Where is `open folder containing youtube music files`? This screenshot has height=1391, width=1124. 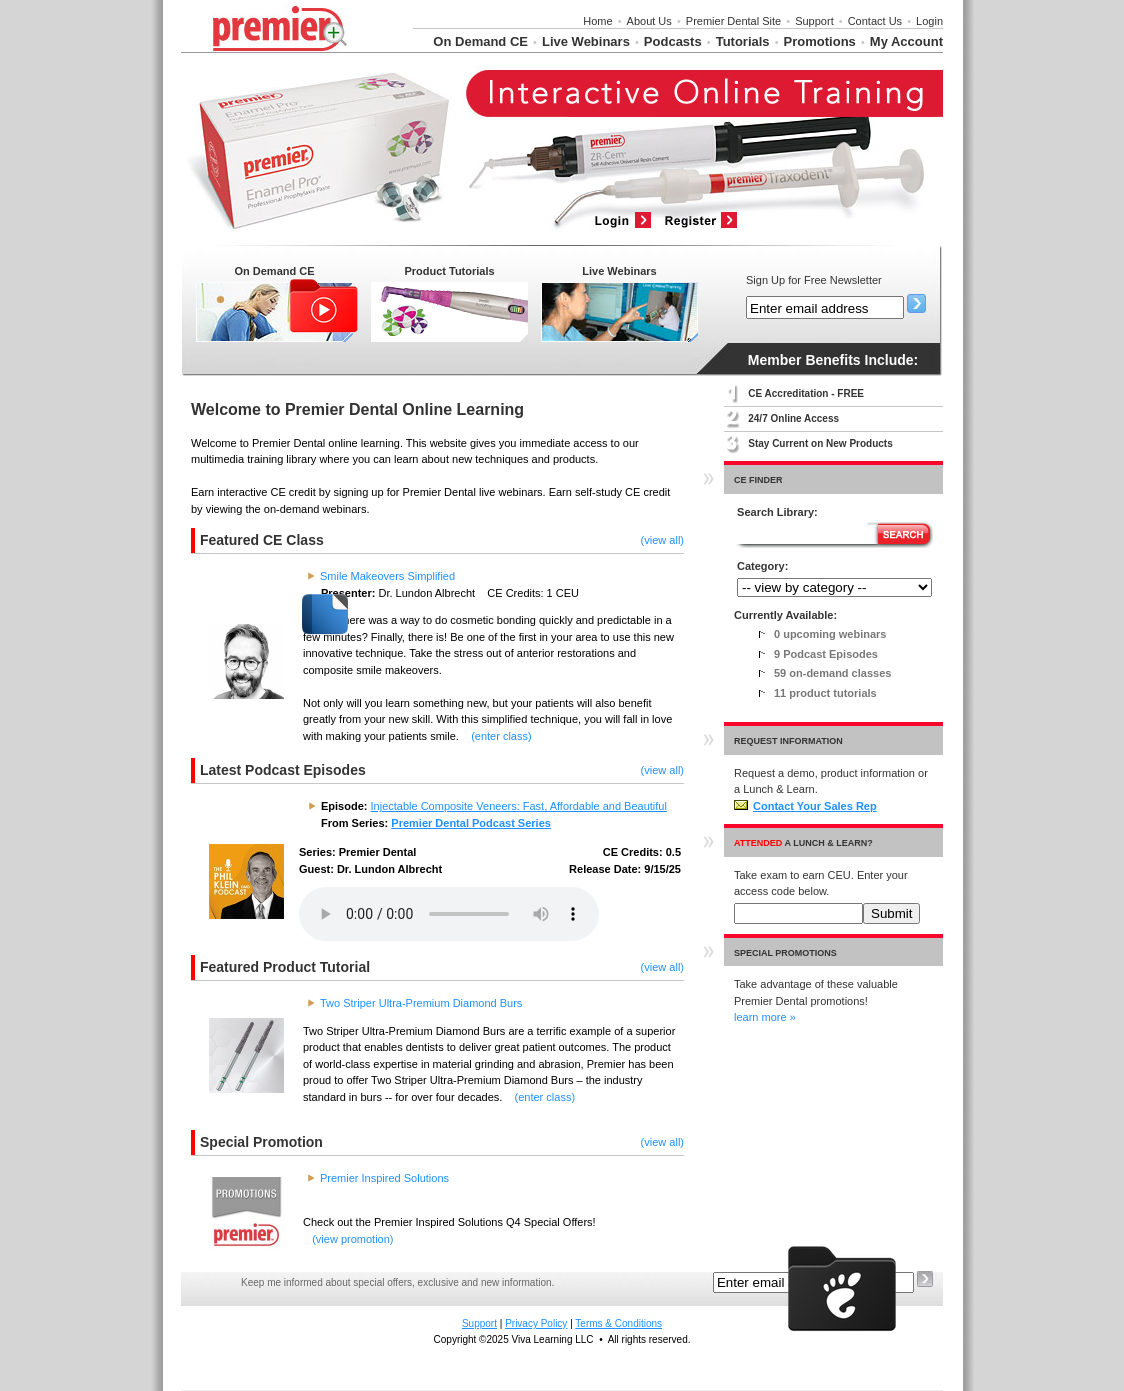
open folder containing youtube music files is located at coordinates (323, 307).